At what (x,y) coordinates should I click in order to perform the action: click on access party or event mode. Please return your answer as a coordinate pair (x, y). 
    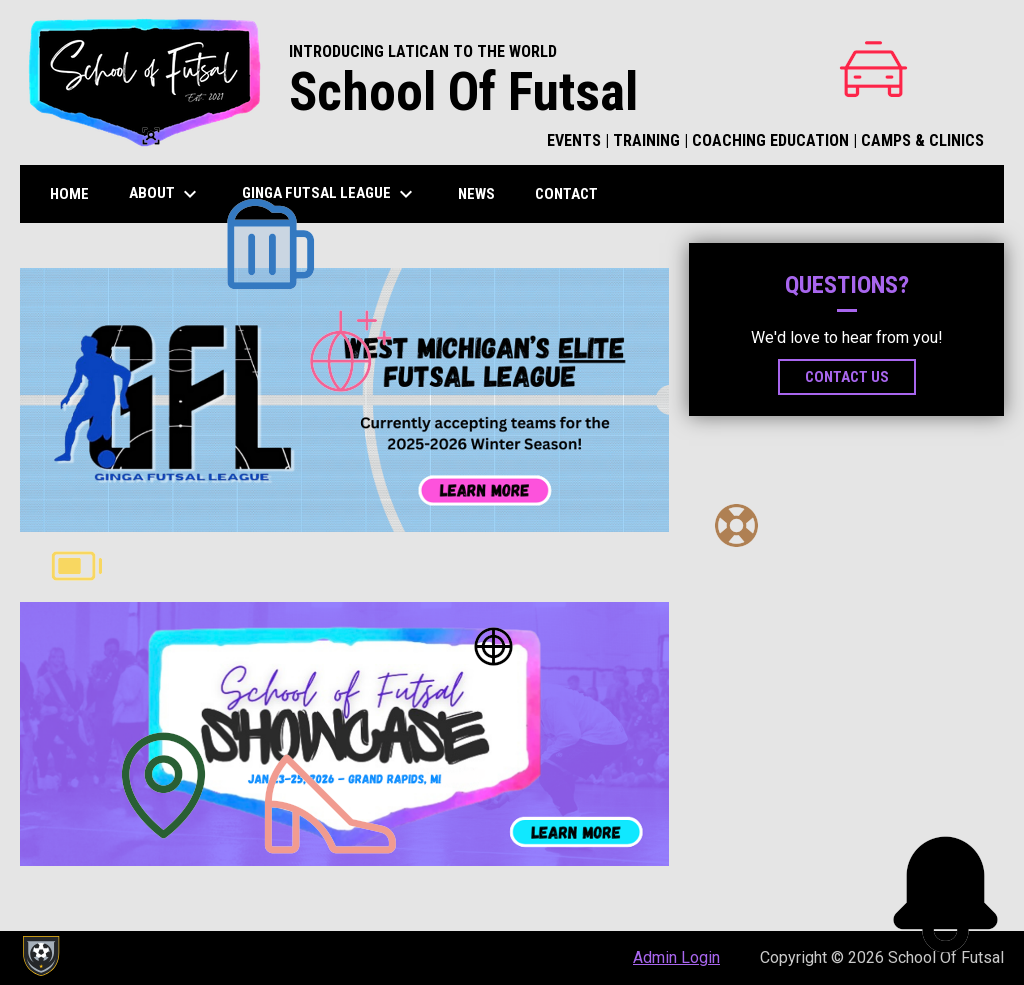
    Looking at the image, I should click on (346, 352).